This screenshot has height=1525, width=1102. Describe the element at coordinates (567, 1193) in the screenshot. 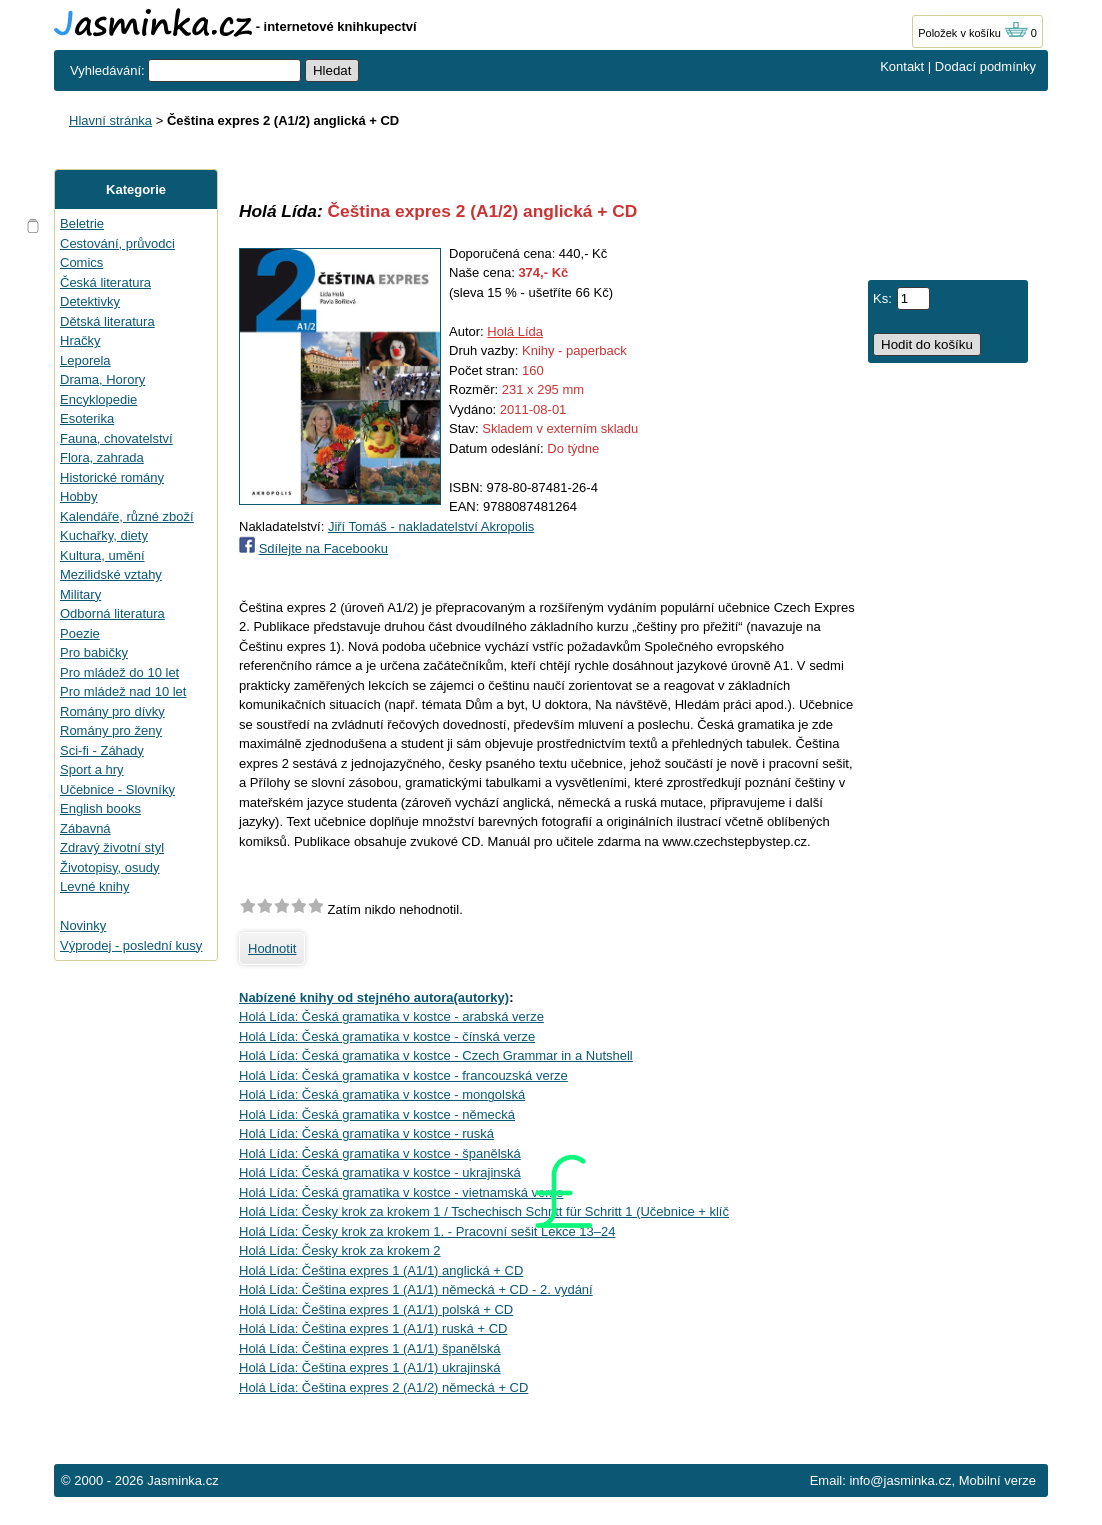

I see `indicates british pound sterling currency` at that location.